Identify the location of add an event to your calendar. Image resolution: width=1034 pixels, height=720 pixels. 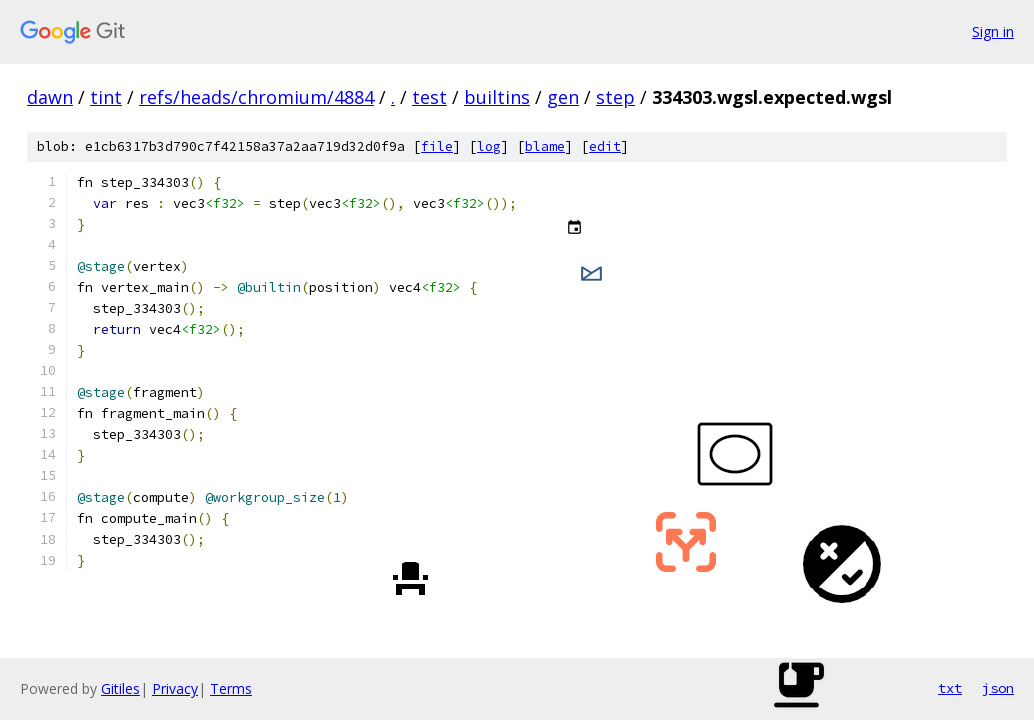
(574, 227).